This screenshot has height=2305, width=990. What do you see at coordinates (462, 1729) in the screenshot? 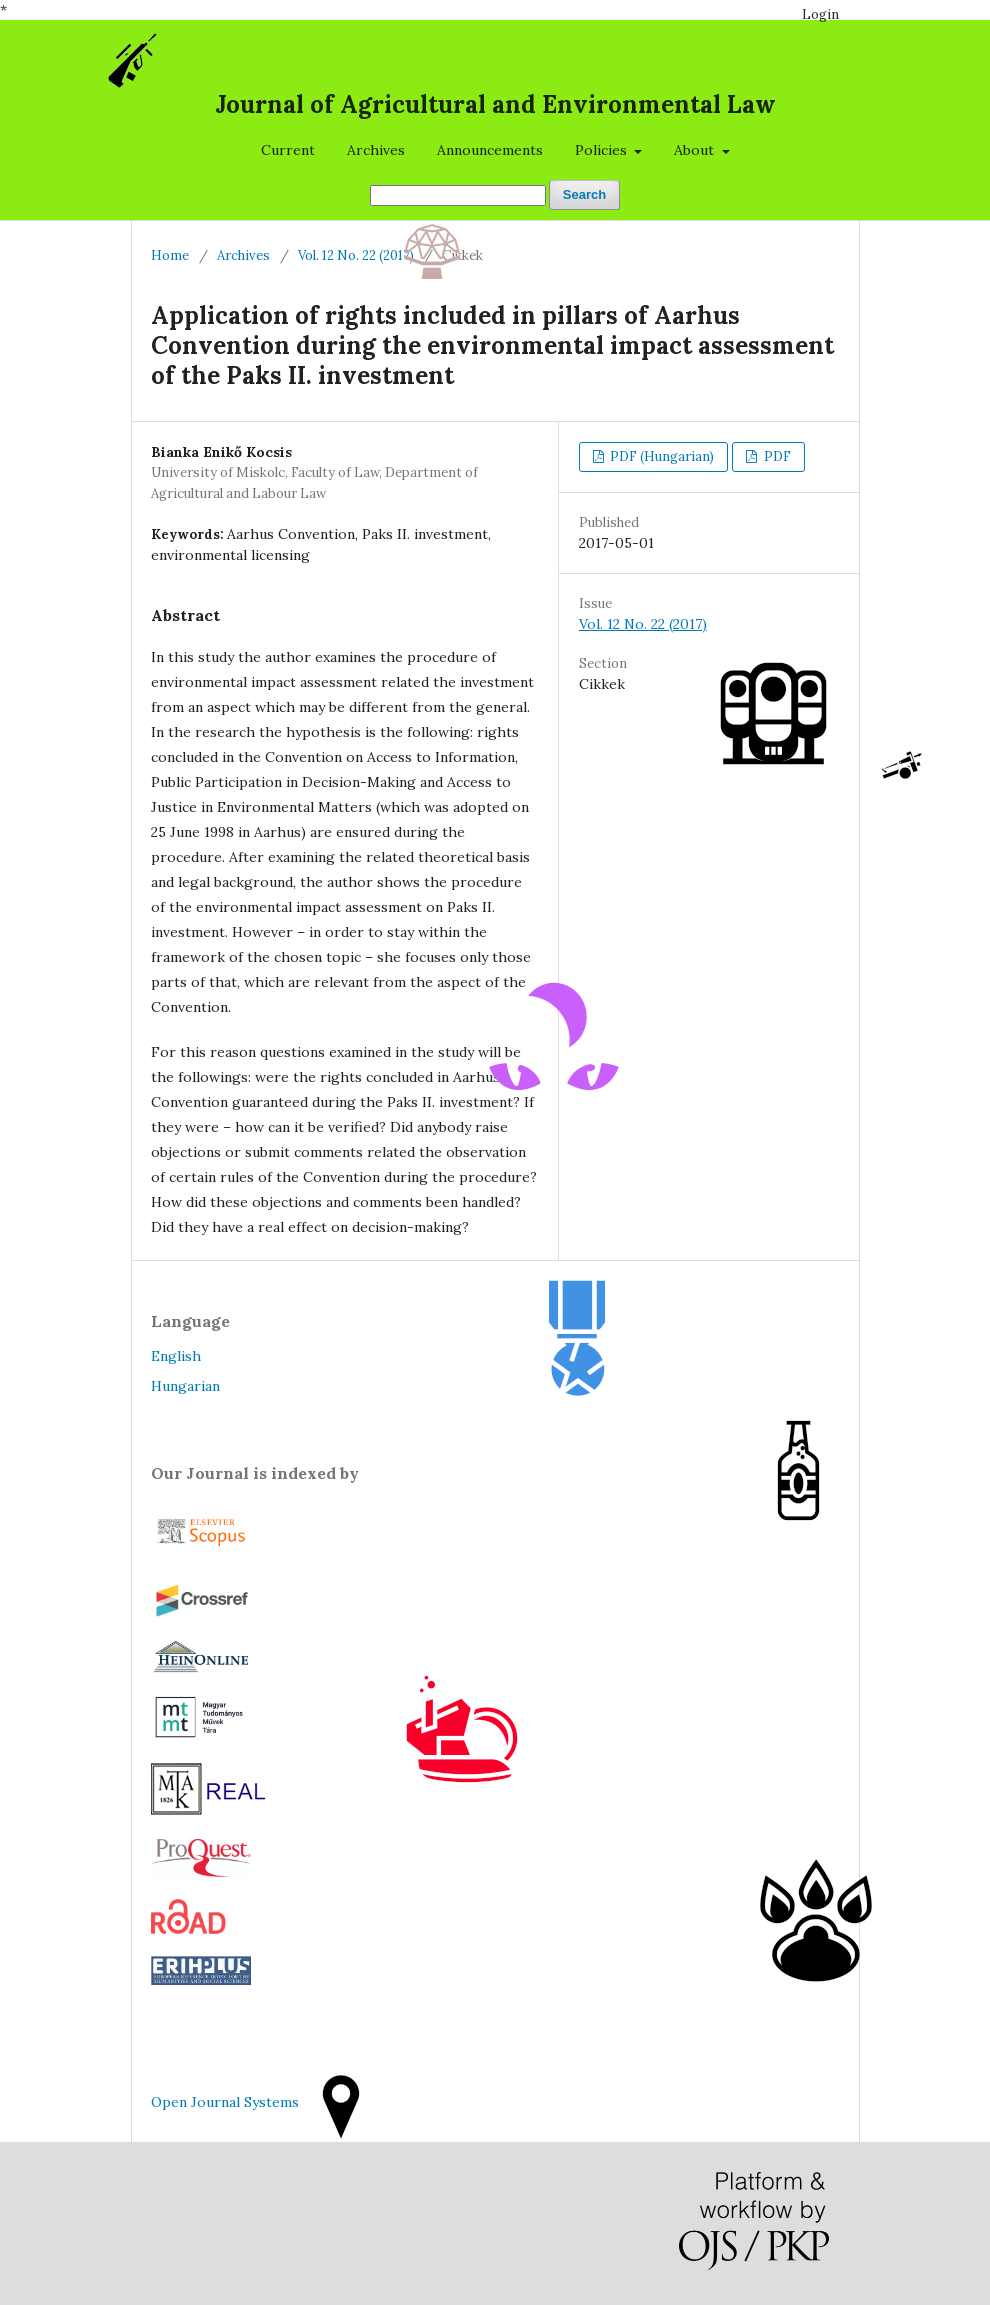
I see `select mini-submarine vehicle or unit` at bounding box center [462, 1729].